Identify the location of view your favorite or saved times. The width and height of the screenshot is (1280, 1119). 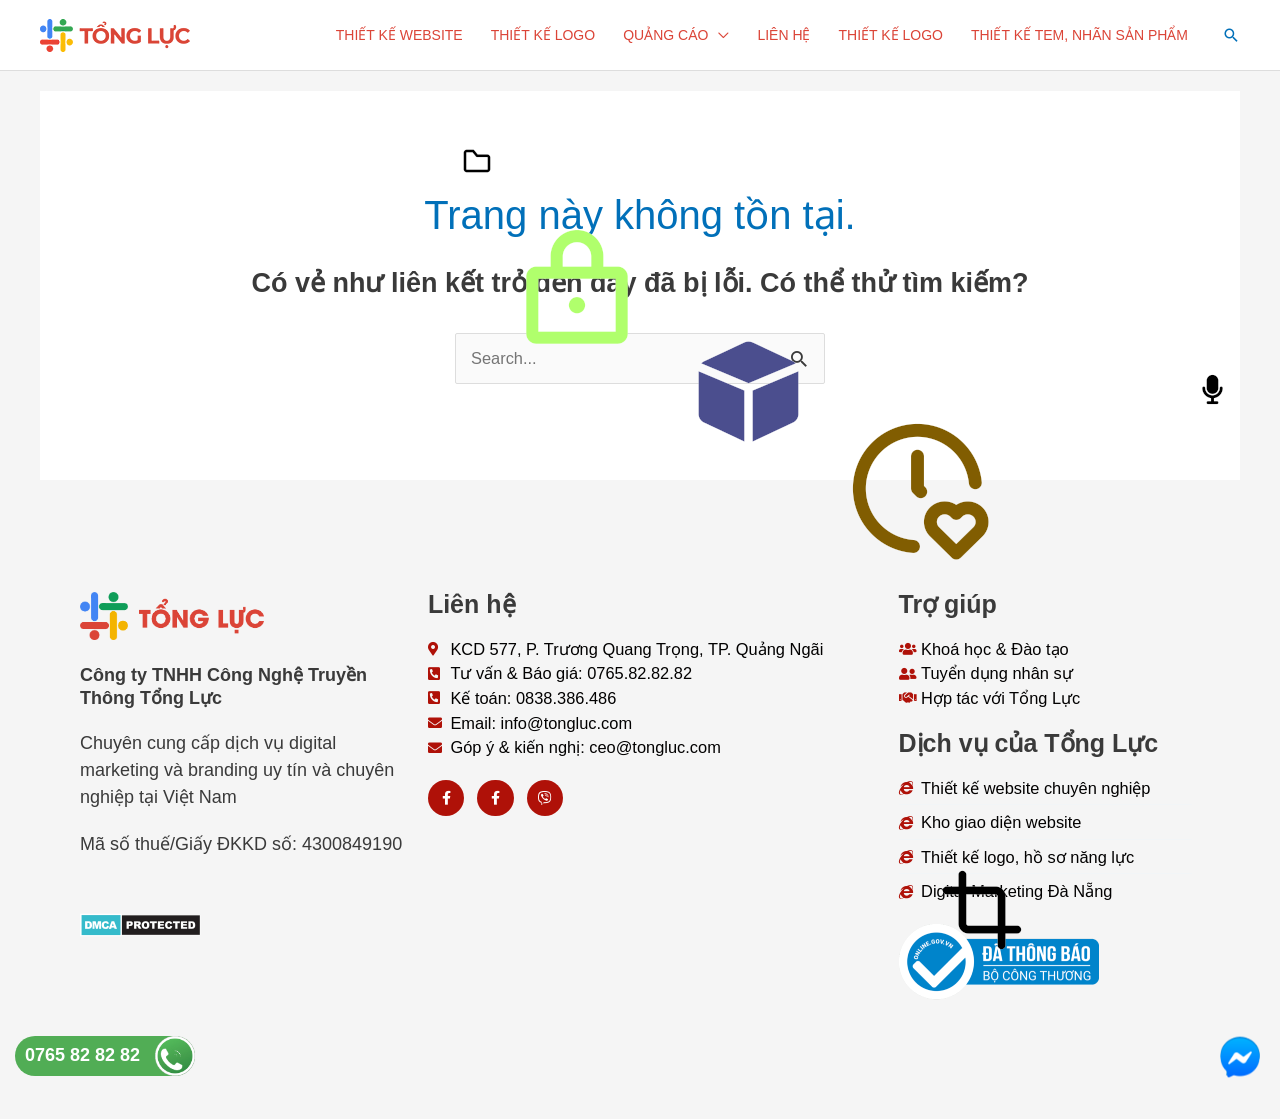
(917, 488).